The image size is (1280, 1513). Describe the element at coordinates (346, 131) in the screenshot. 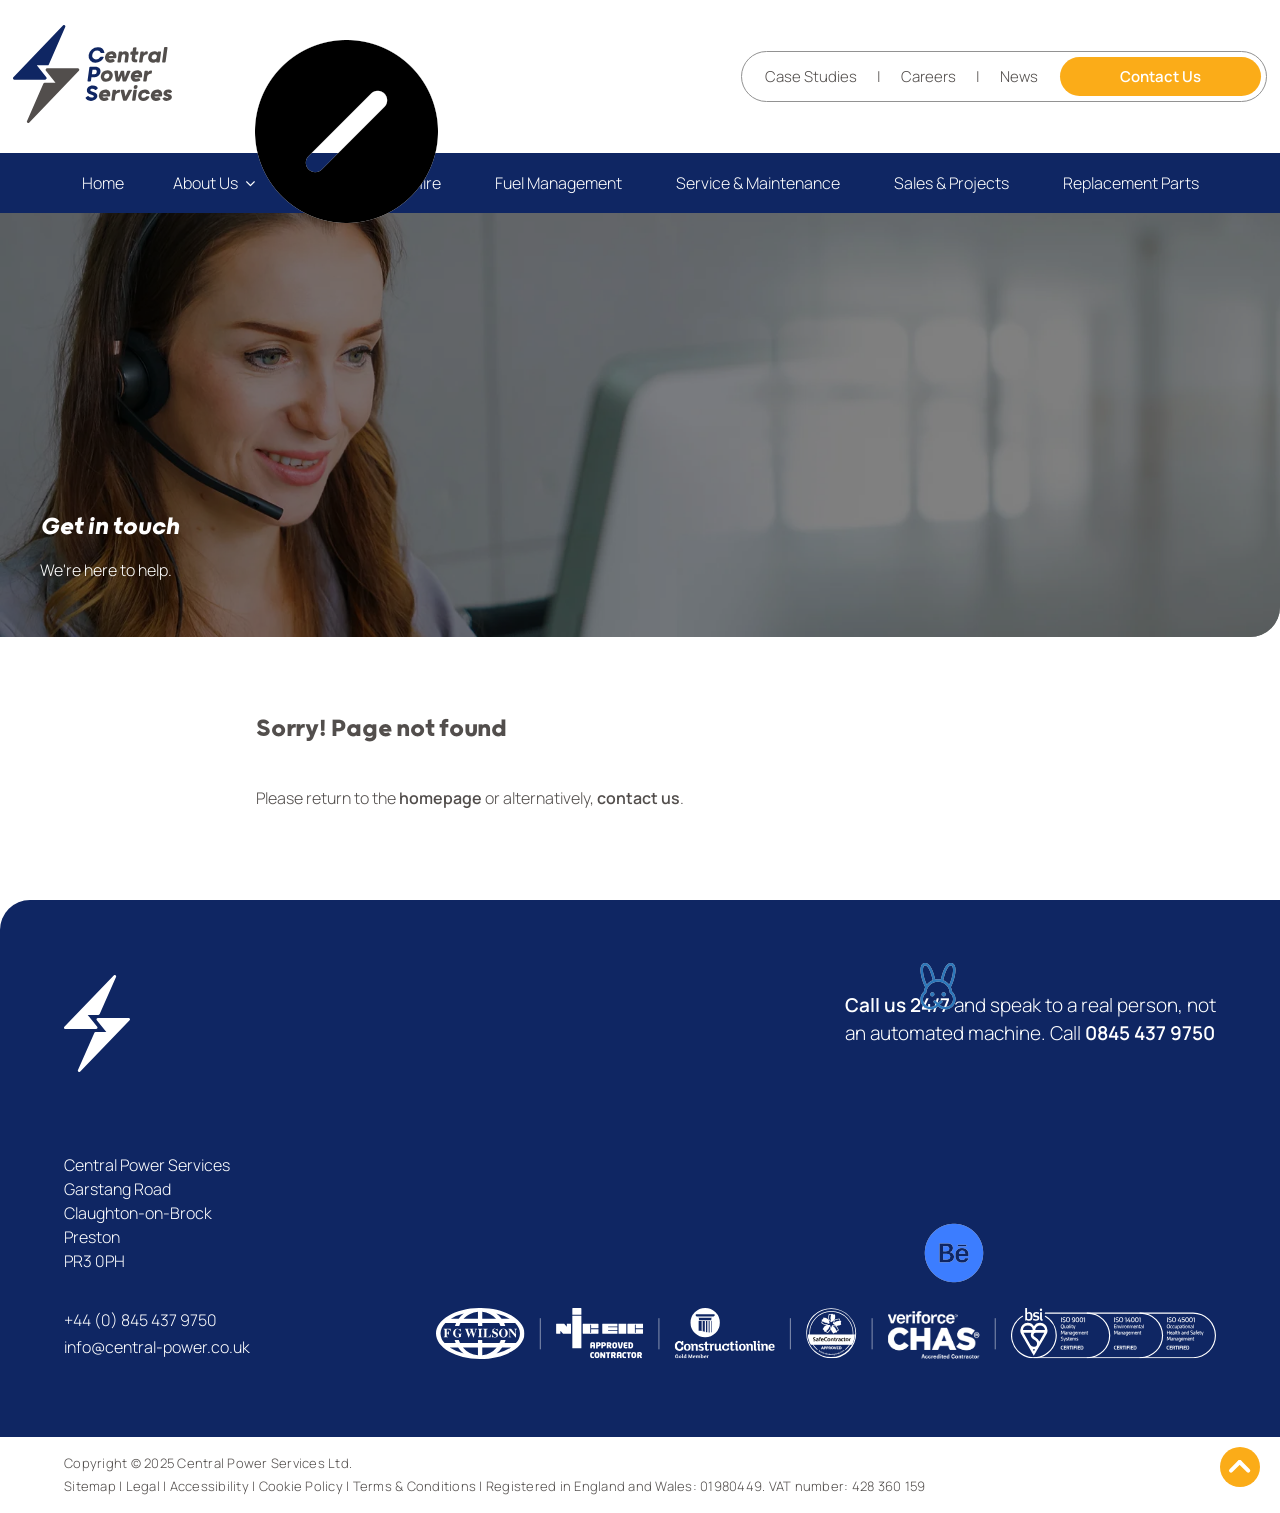

I see `skip or bypass a step in a workflow` at that location.